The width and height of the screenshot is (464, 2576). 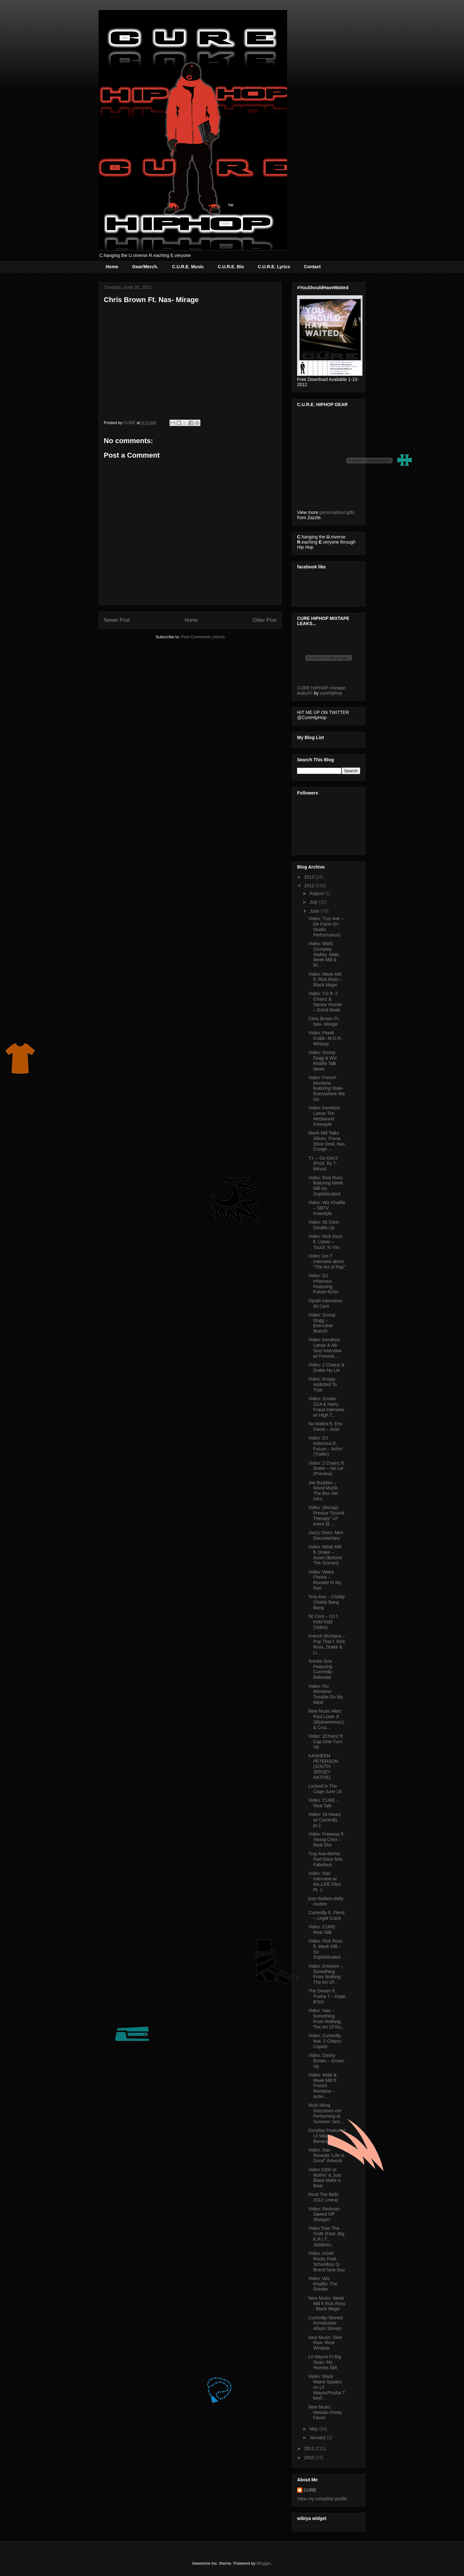 What do you see at coordinates (219, 2390) in the screenshot?
I see `access prayer or meditation features` at bounding box center [219, 2390].